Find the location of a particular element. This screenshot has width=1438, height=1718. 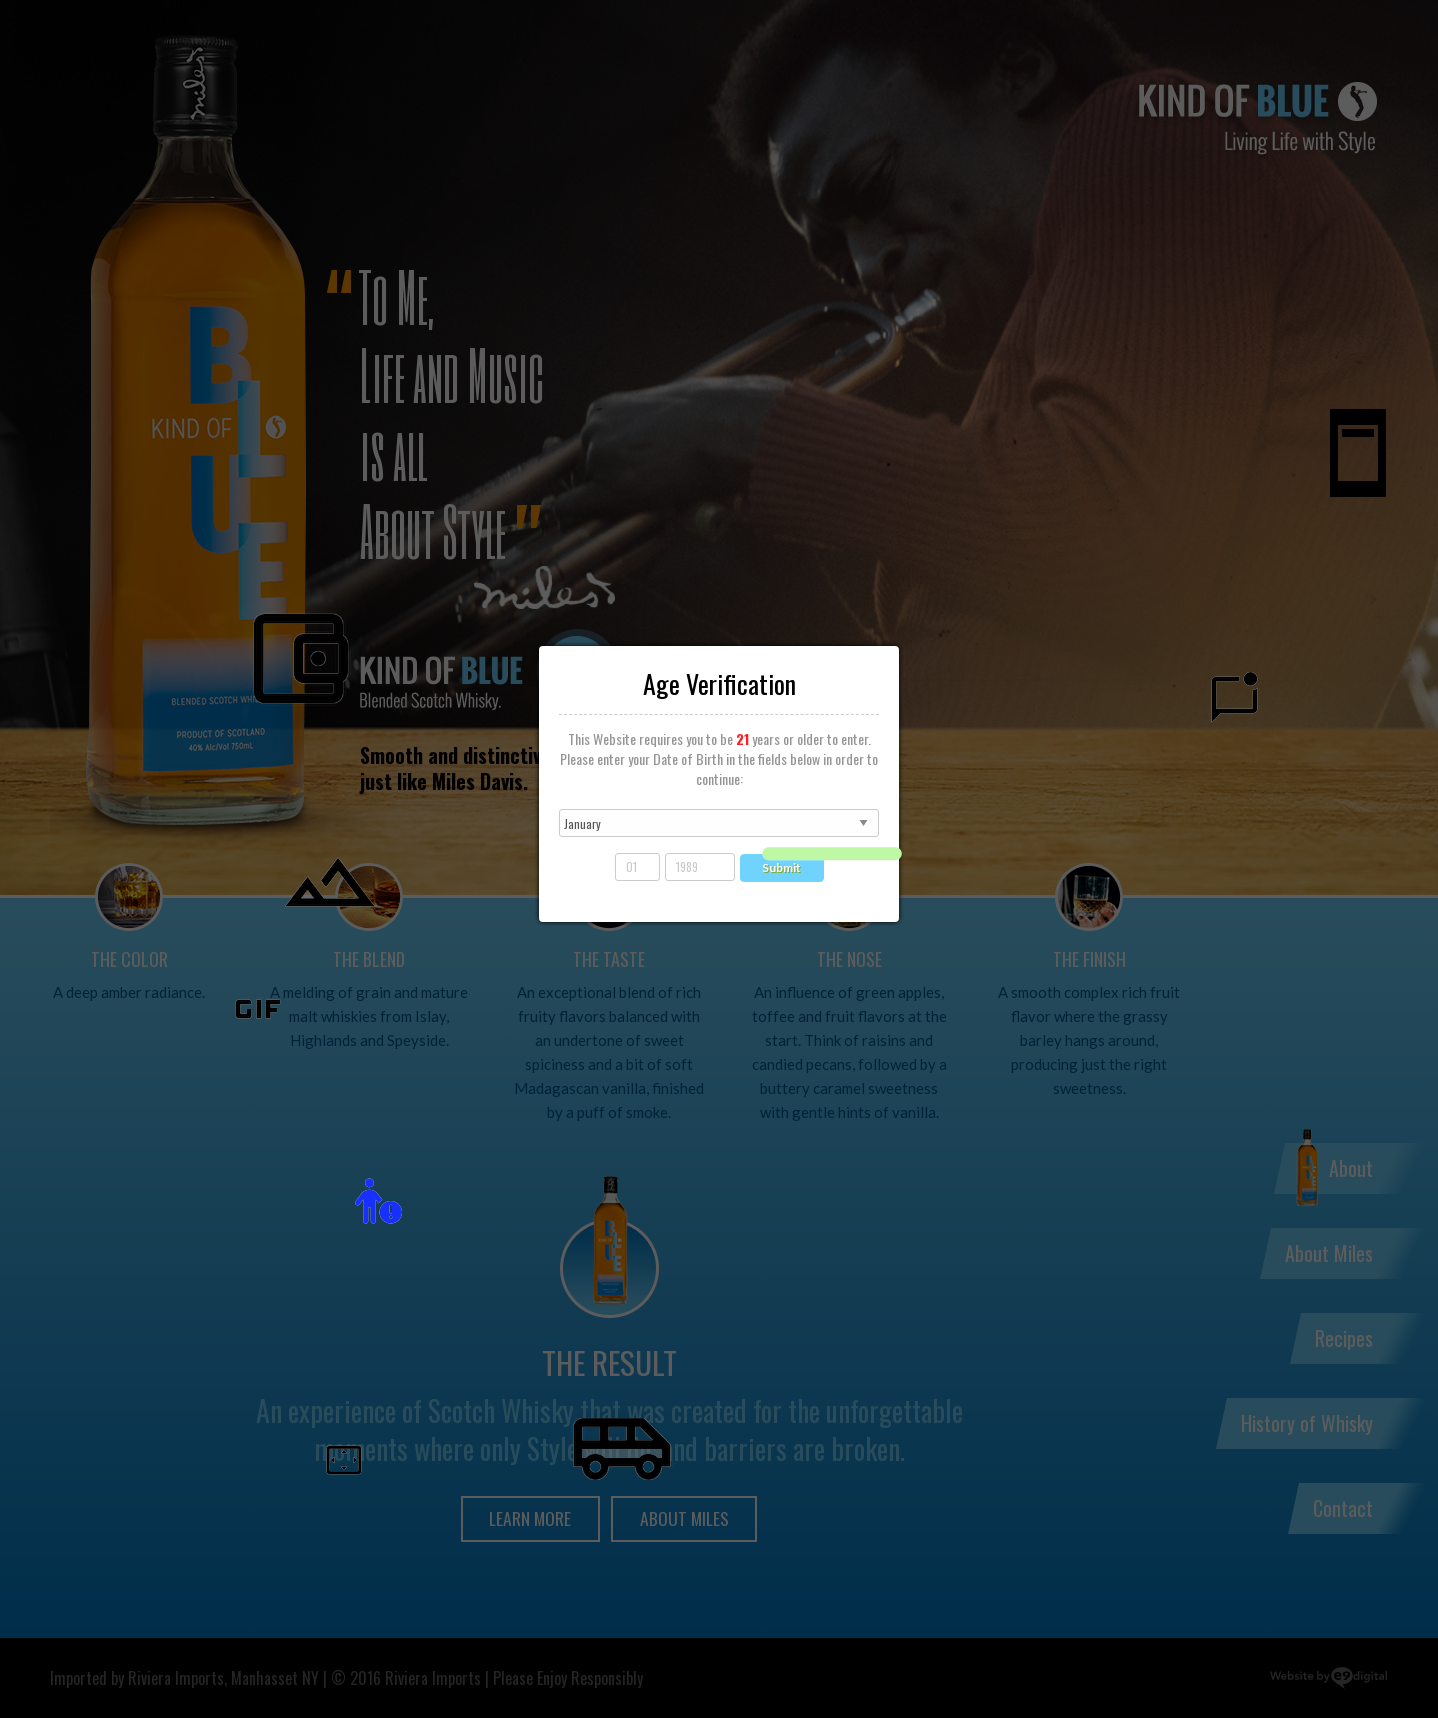

access your wallet or payment methods is located at coordinates (298, 658).